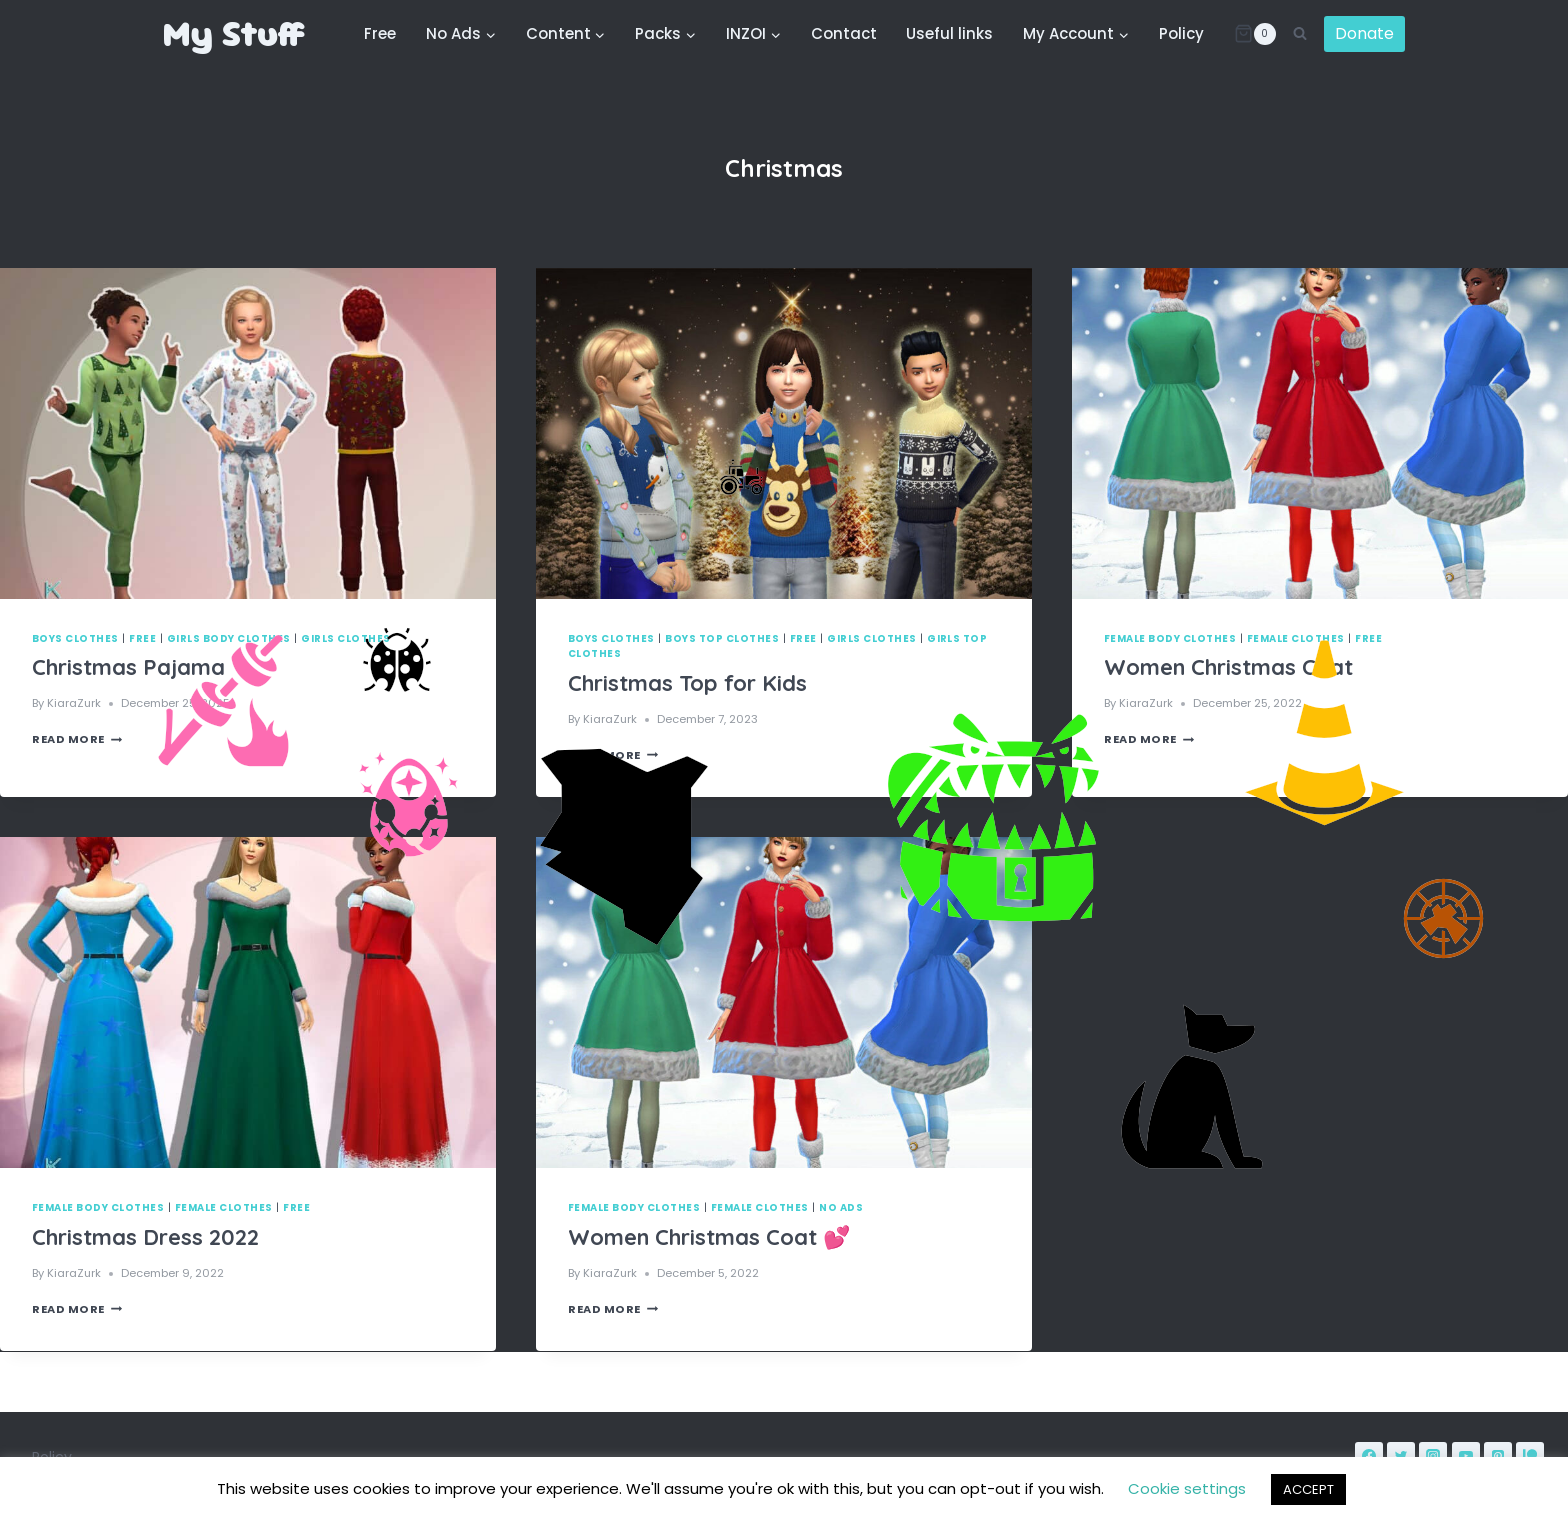 Image resolution: width=1568 pixels, height=1522 pixels. What do you see at coordinates (397, 662) in the screenshot?
I see `indicates a bug or issue in the system` at bounding box center [397, 662].